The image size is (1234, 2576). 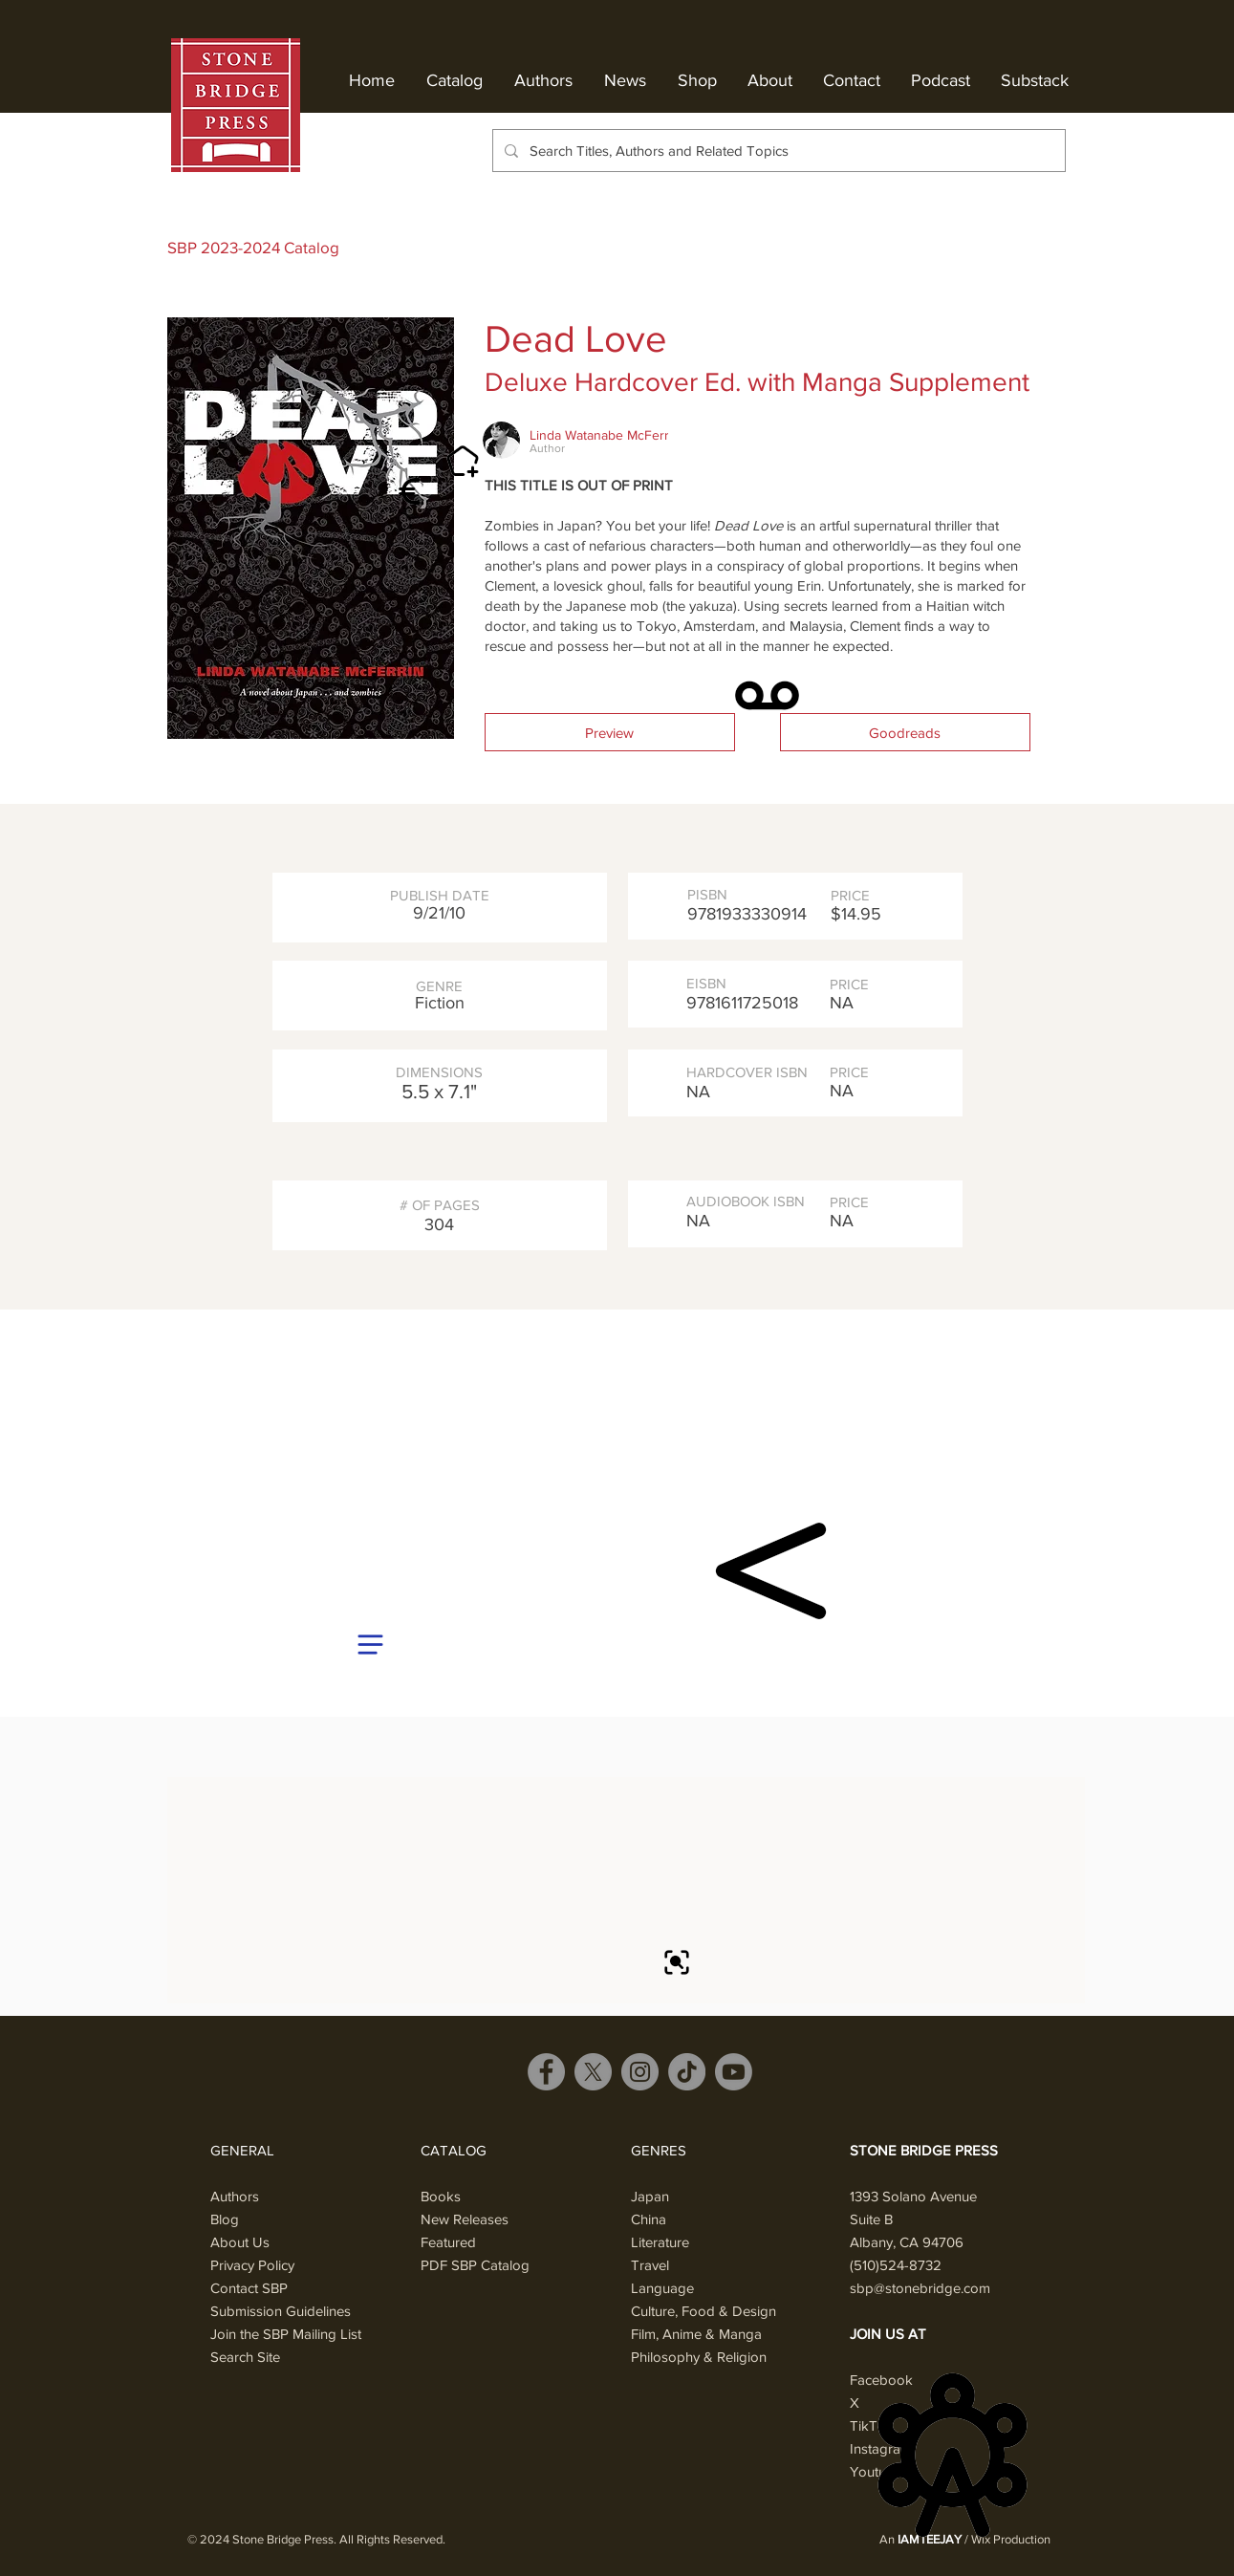 What do you see at coordinates (767, 695) in the screenshot?
I see `access voicemail messages` at bounding box center [767, 695].